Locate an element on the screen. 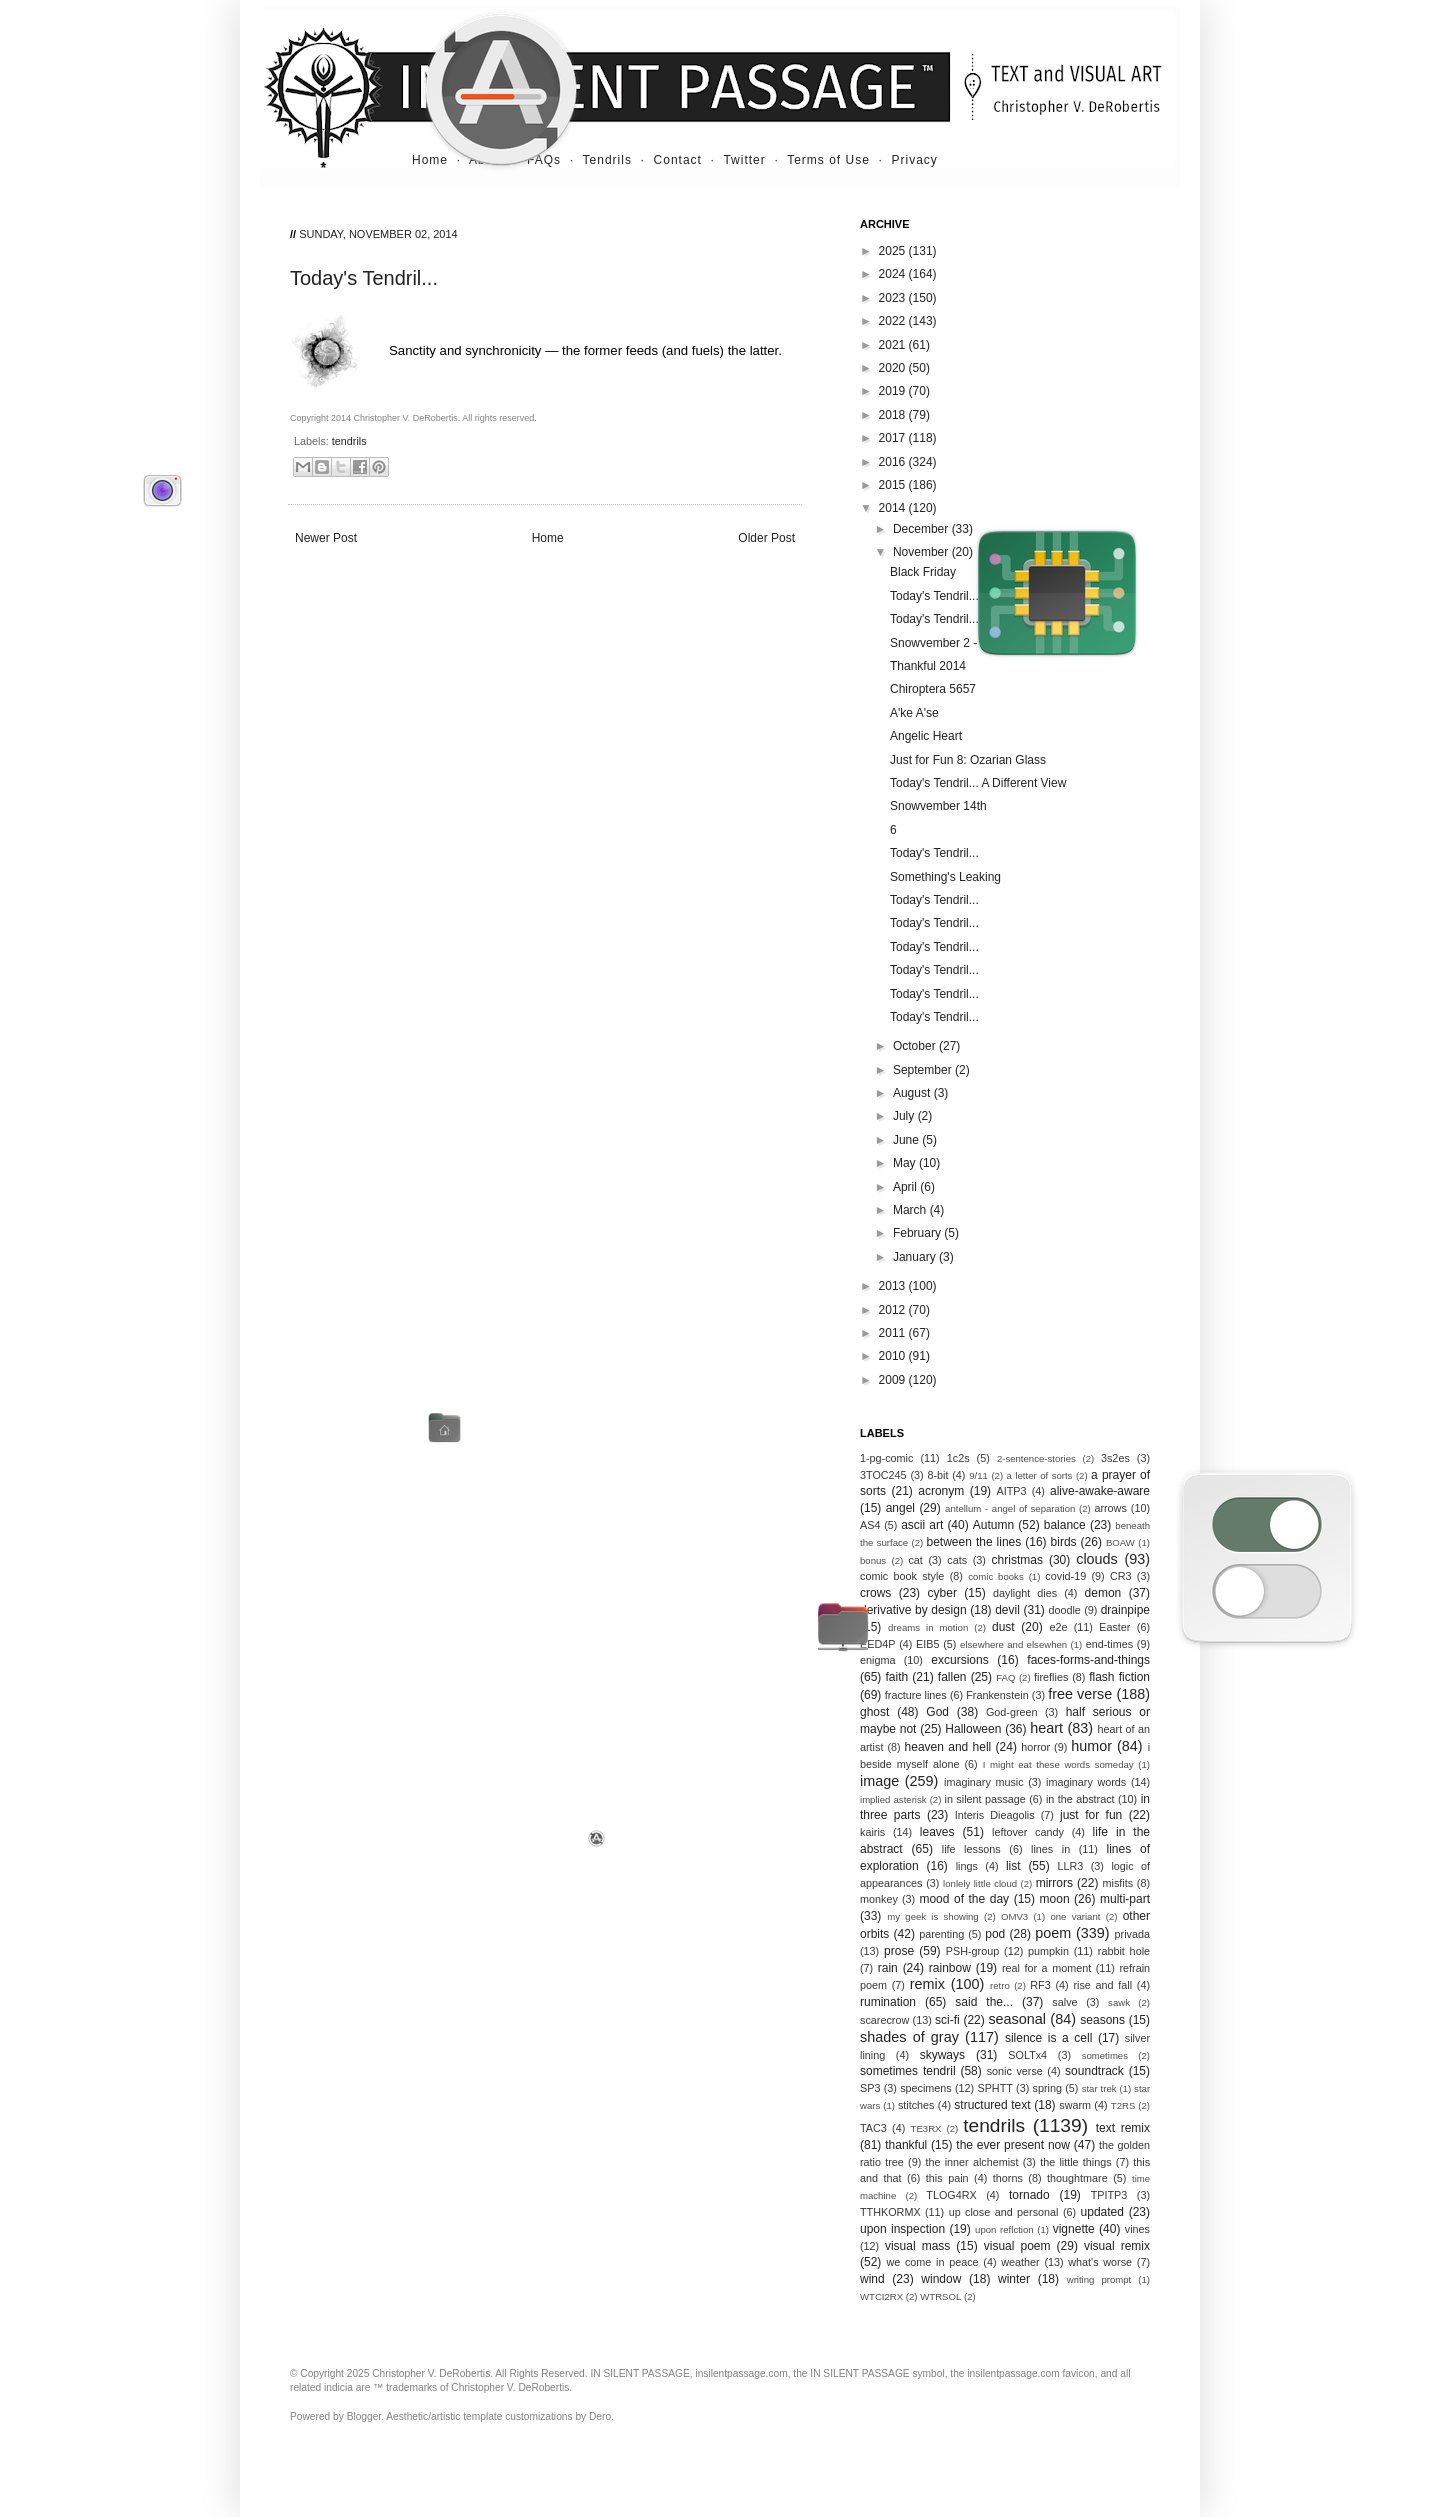  open jockey hardware diagnostics app is located at coordinates (1057, 593).